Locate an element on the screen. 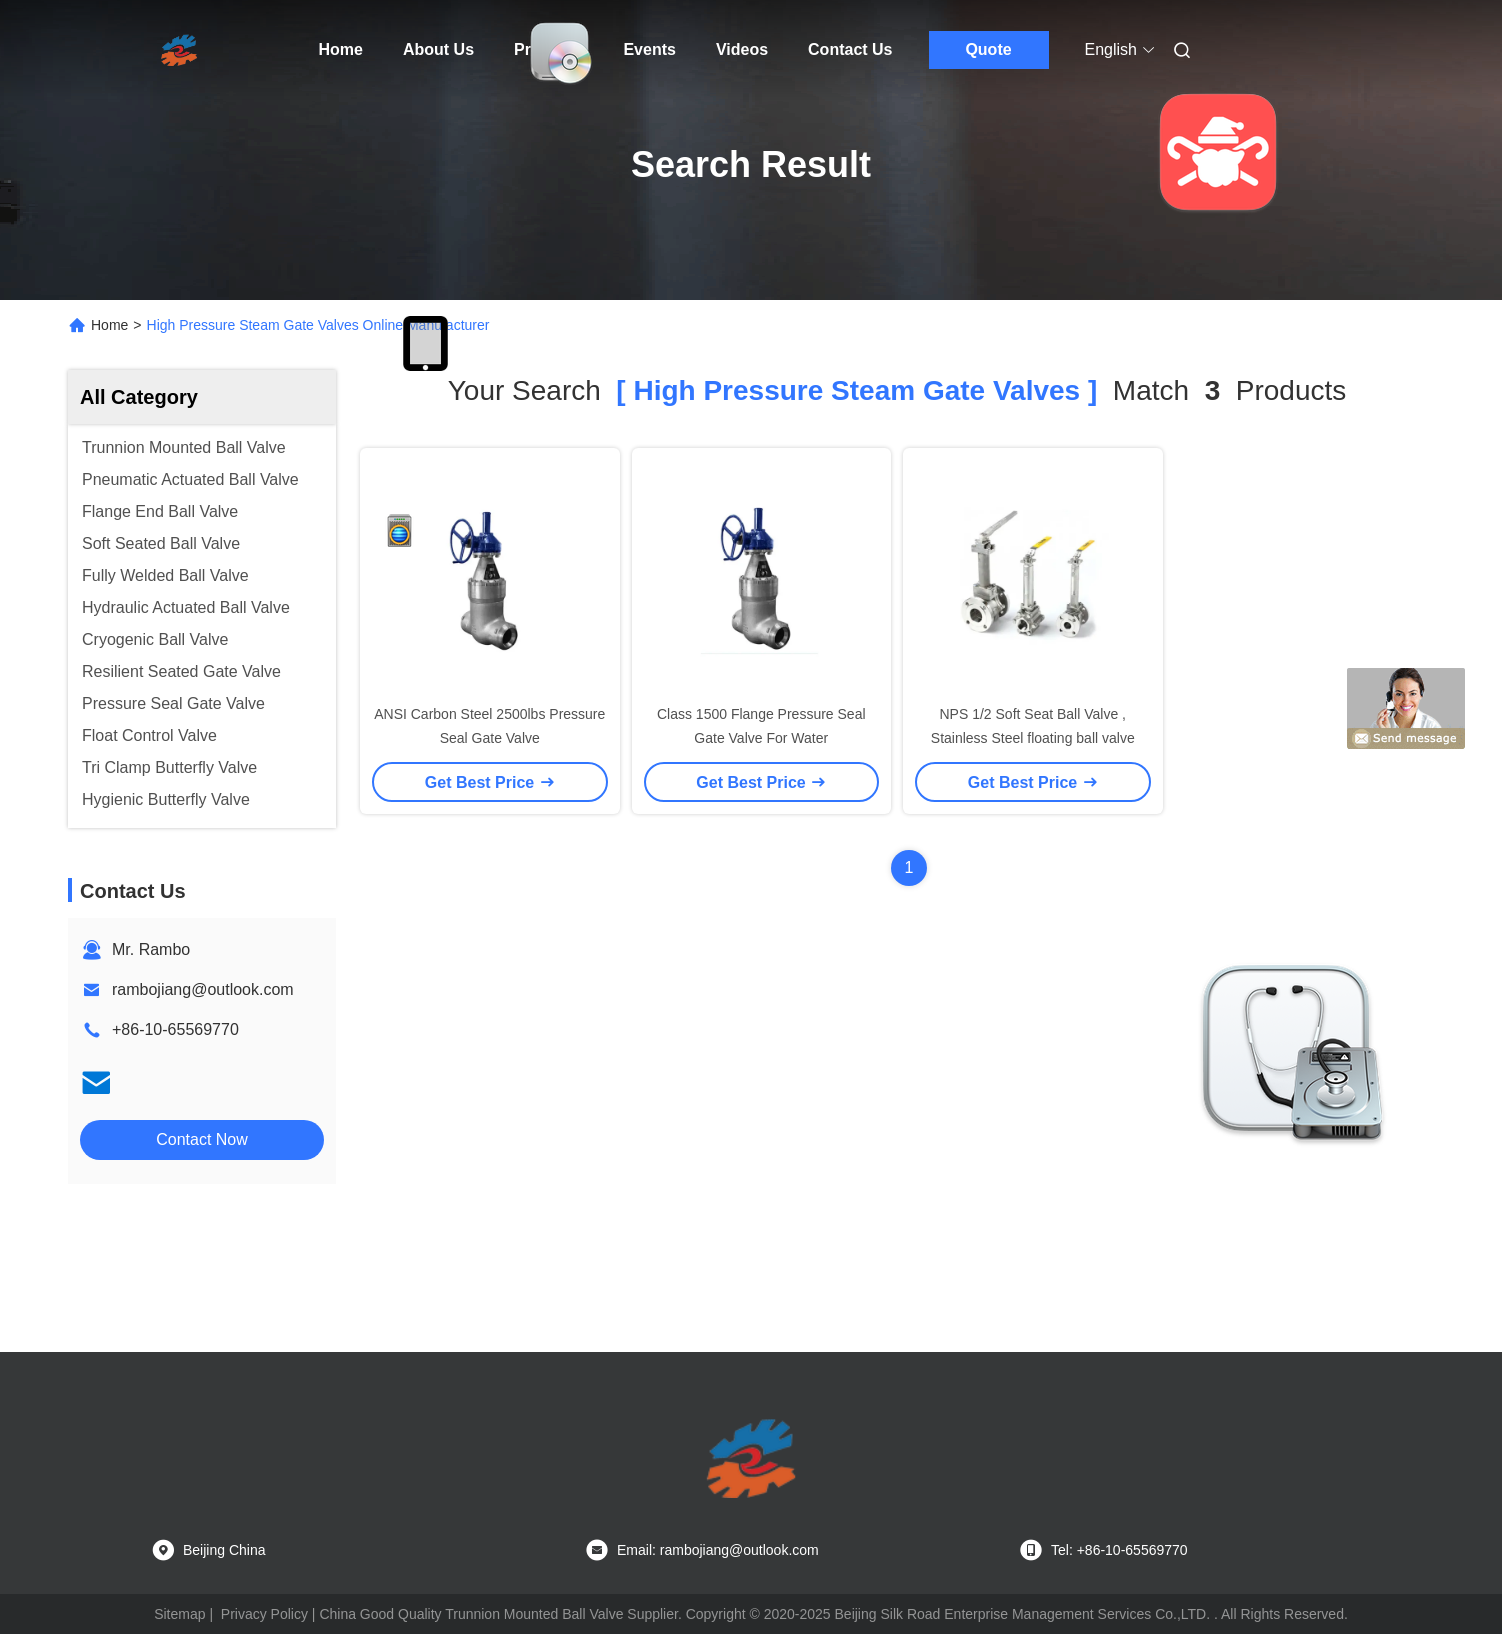  open the DVD player application is located at coordinates (559, 51).